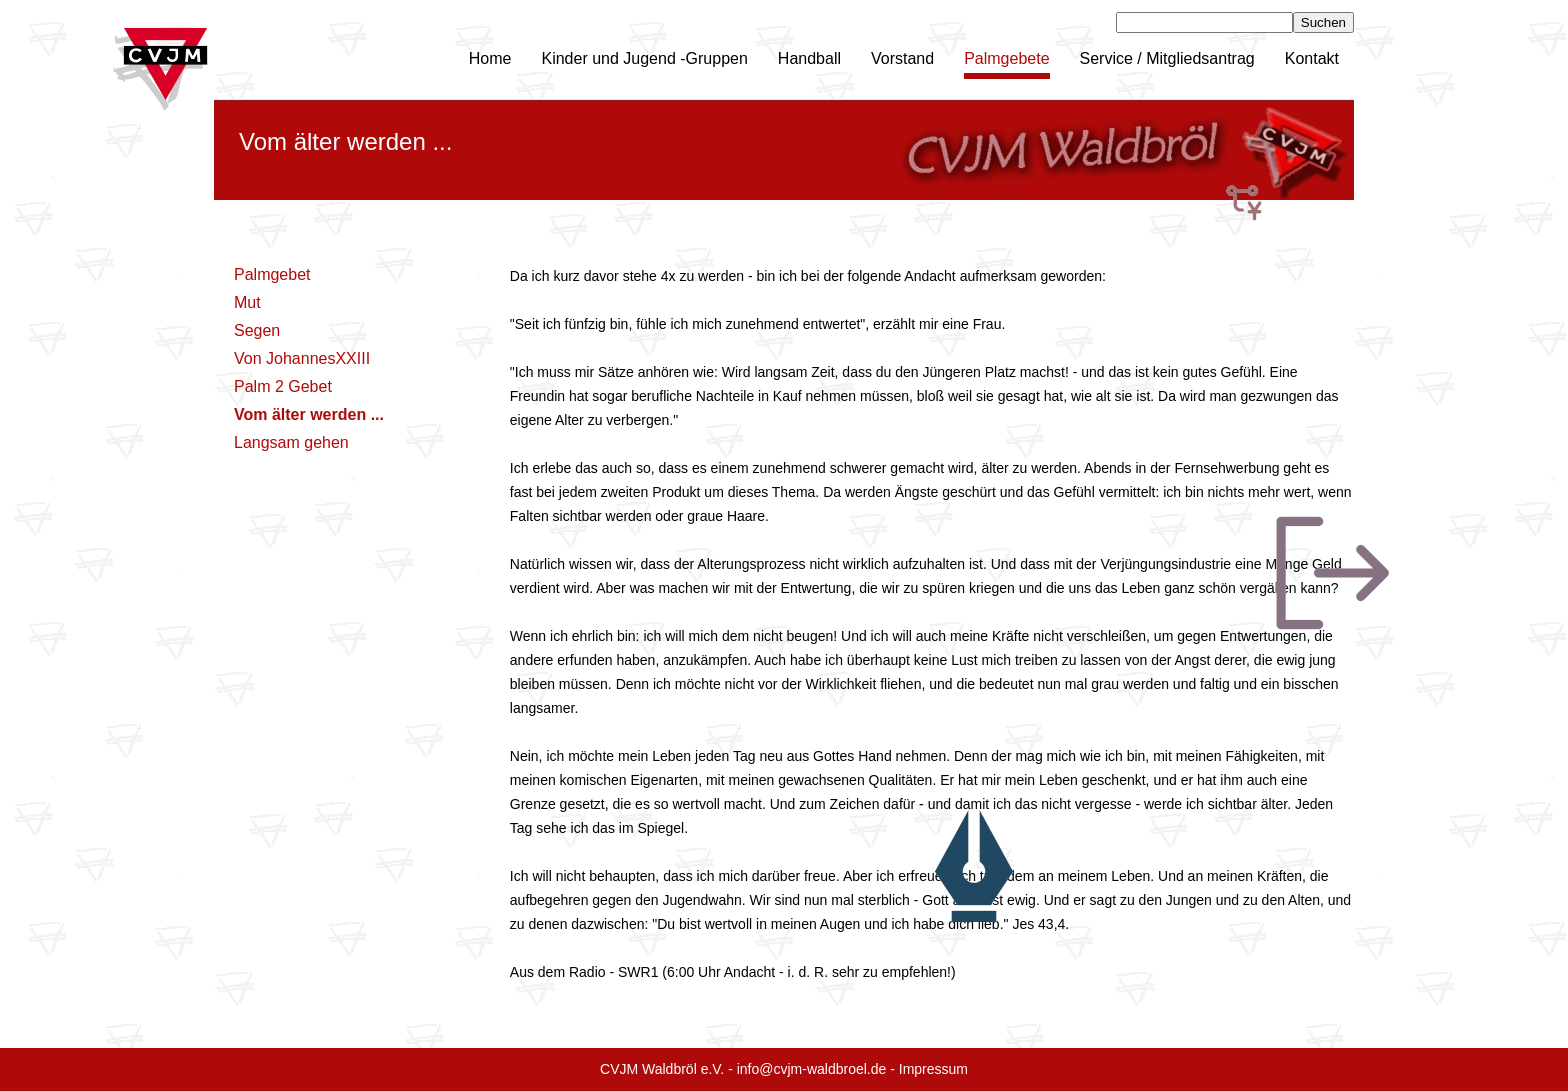  I want to click on sign out of your account, so click(1328, 573).